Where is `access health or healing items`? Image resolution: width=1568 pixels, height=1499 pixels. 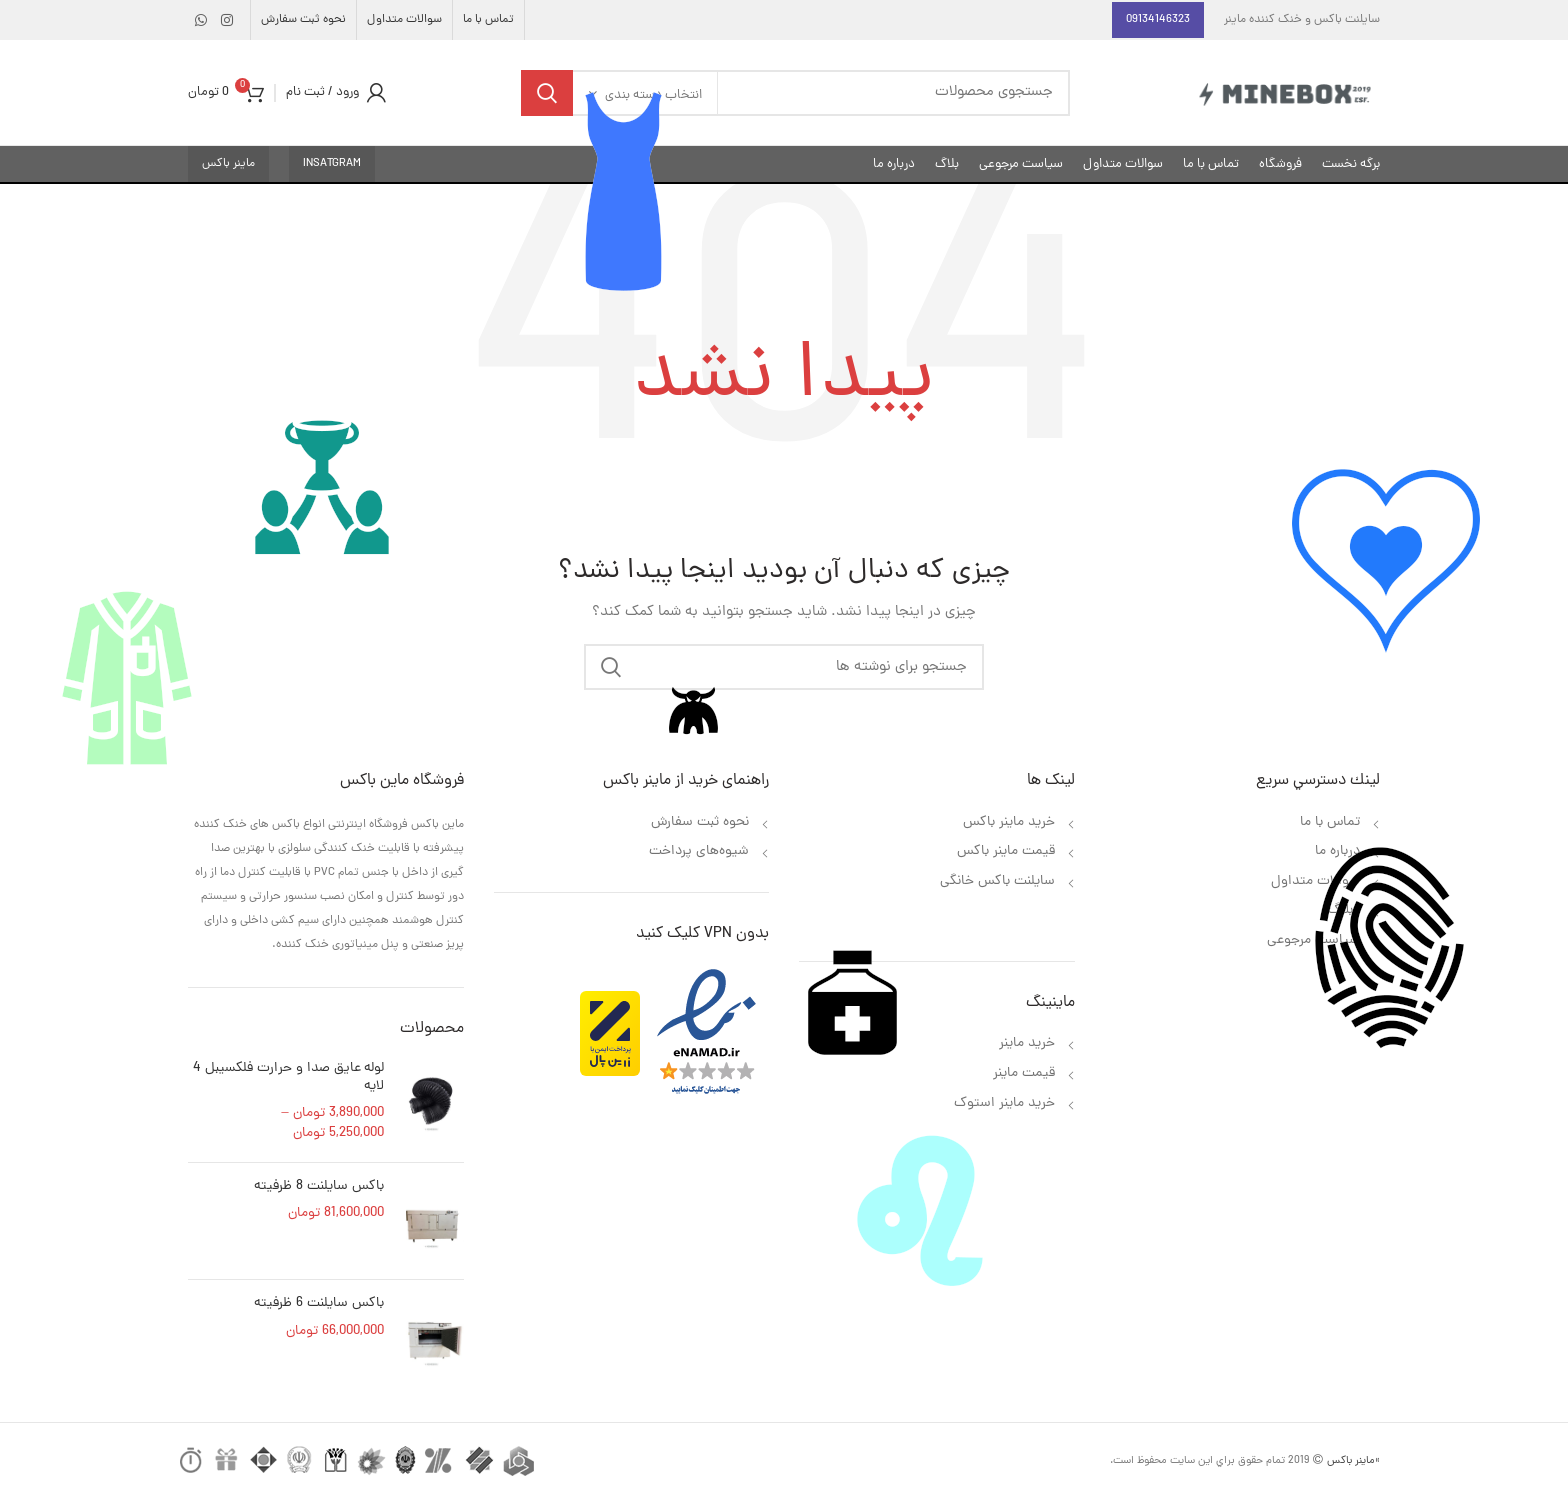 access health or healing items is located at coordinates (852, 1002).